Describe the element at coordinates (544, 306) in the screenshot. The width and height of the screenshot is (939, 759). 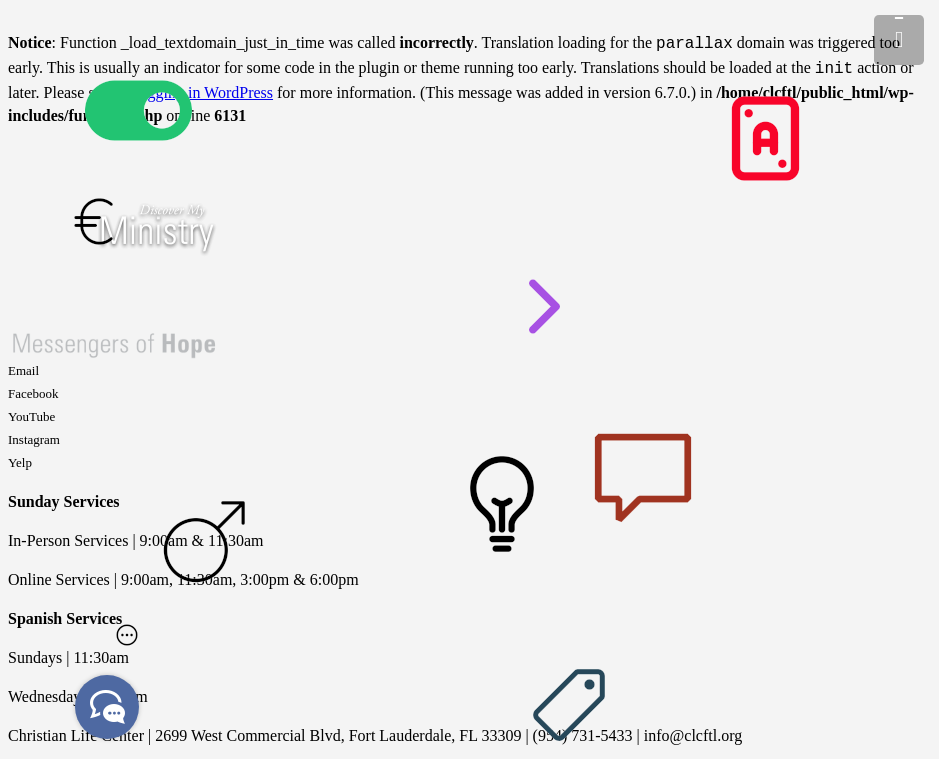
I see `navigate to the next item or page` at that location.